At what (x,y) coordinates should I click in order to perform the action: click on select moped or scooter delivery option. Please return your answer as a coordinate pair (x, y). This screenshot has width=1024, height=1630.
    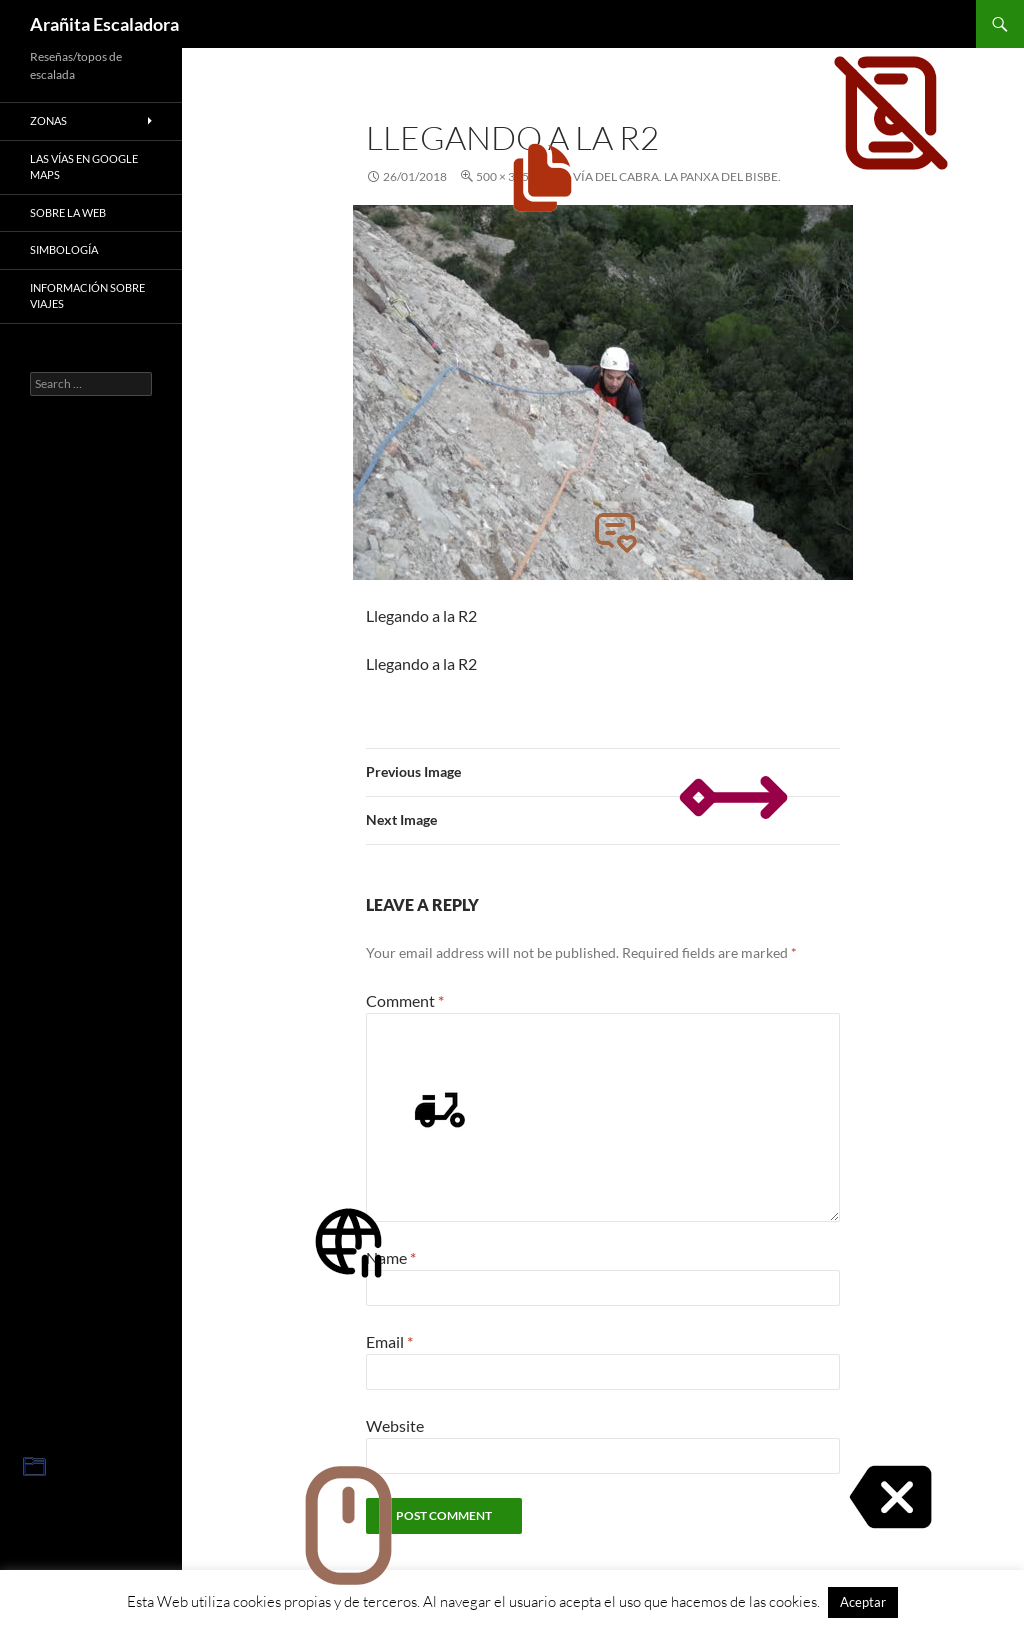
    Looking at the image, I should click on (440, 1110).